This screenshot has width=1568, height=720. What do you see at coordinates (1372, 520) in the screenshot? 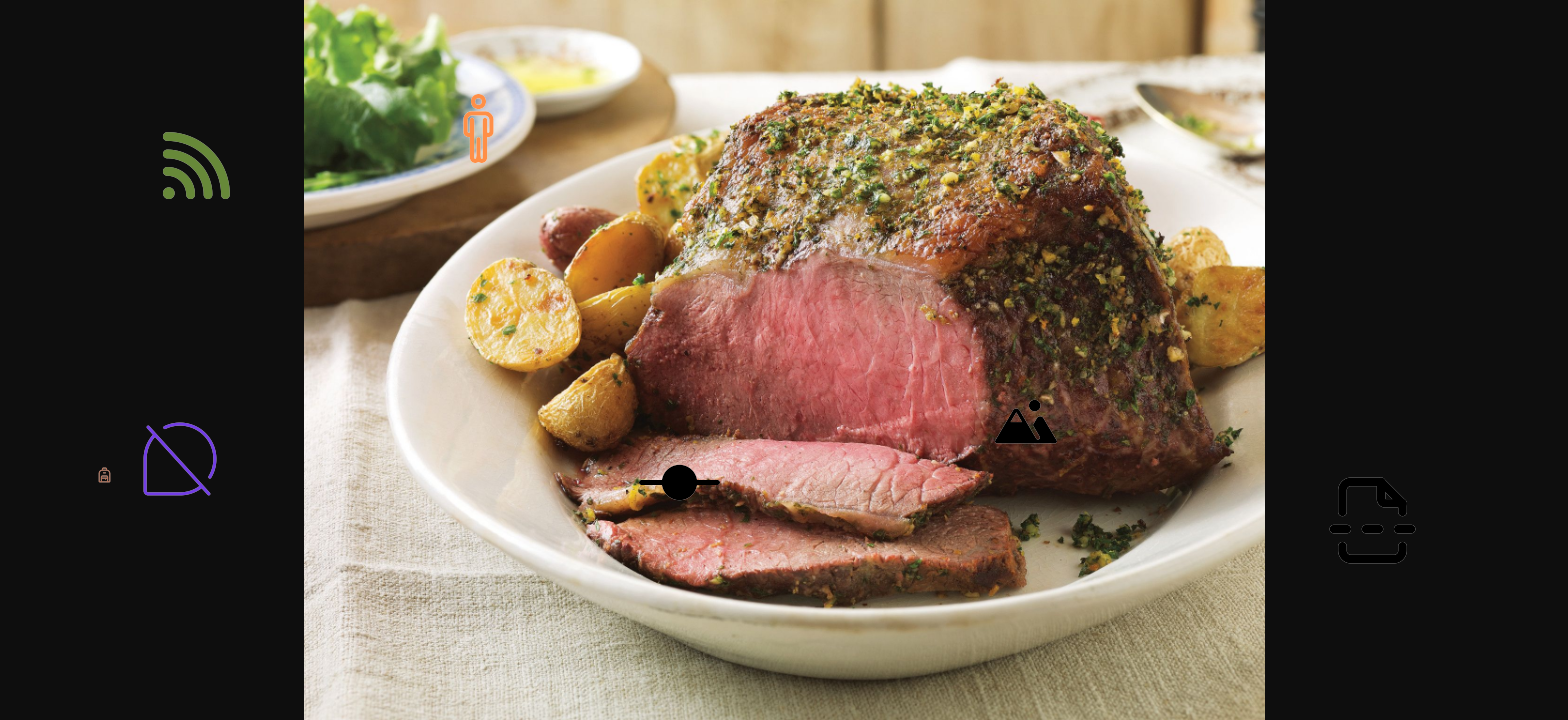
I see `insert a page break in the document` at bounding box center [1372, 520].